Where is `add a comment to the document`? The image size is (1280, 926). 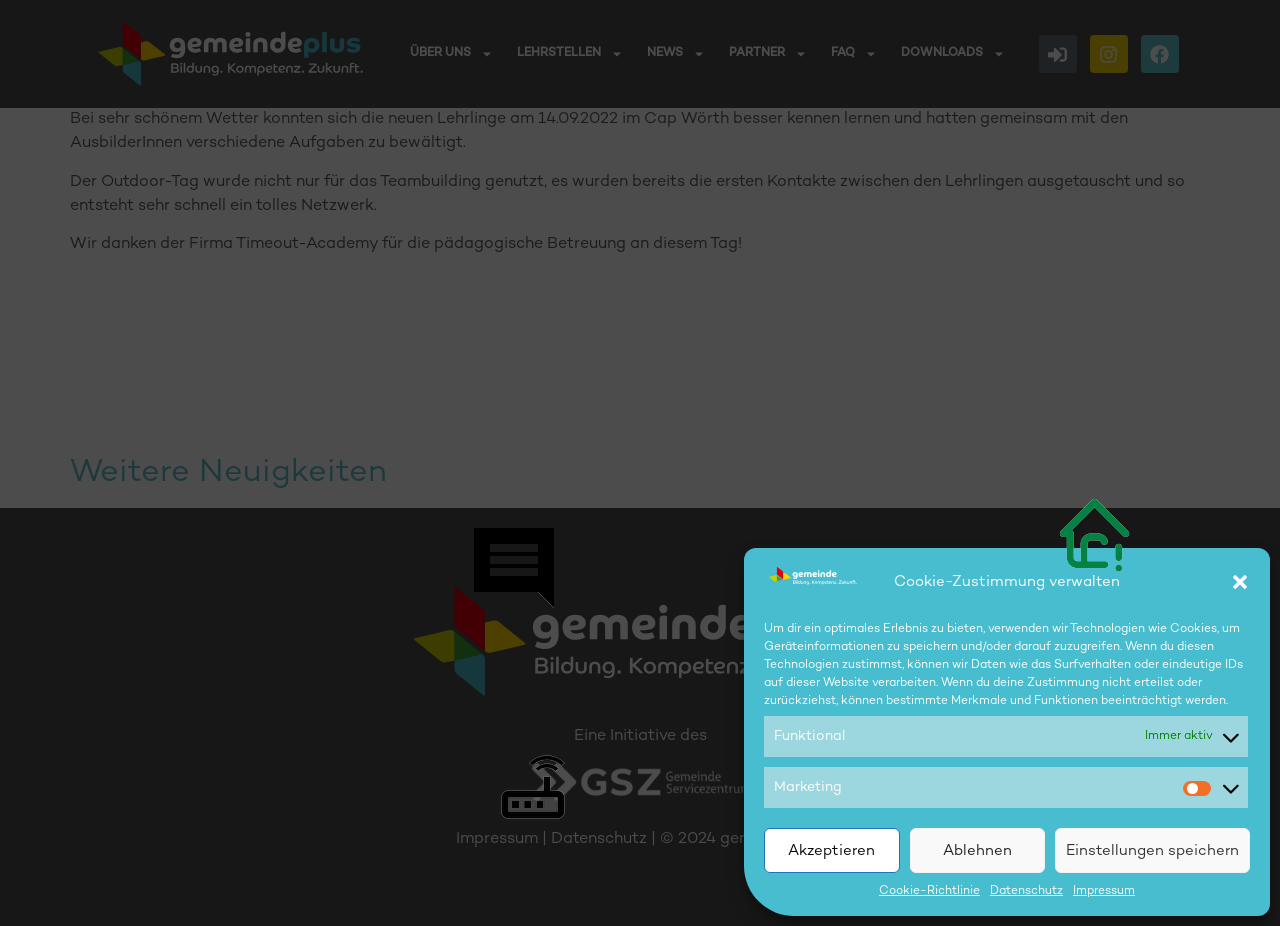 add a comment to the document is located at coordinates (514, 568).